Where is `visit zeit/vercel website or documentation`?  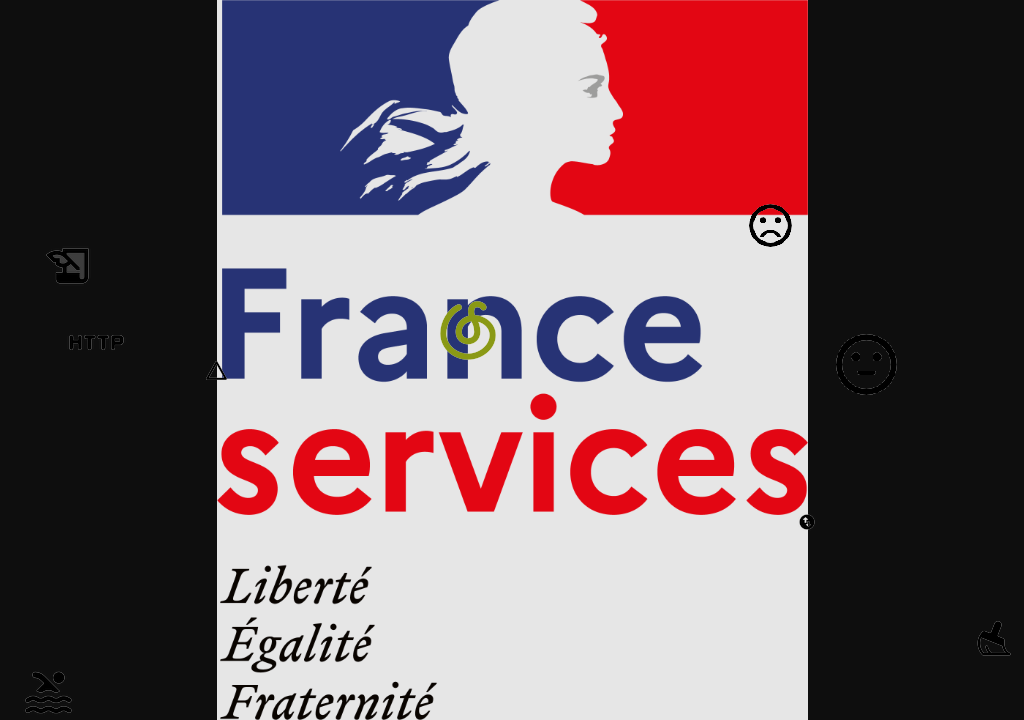
visit zeit/vercel website or documentation is located at coordinates (216, 370).